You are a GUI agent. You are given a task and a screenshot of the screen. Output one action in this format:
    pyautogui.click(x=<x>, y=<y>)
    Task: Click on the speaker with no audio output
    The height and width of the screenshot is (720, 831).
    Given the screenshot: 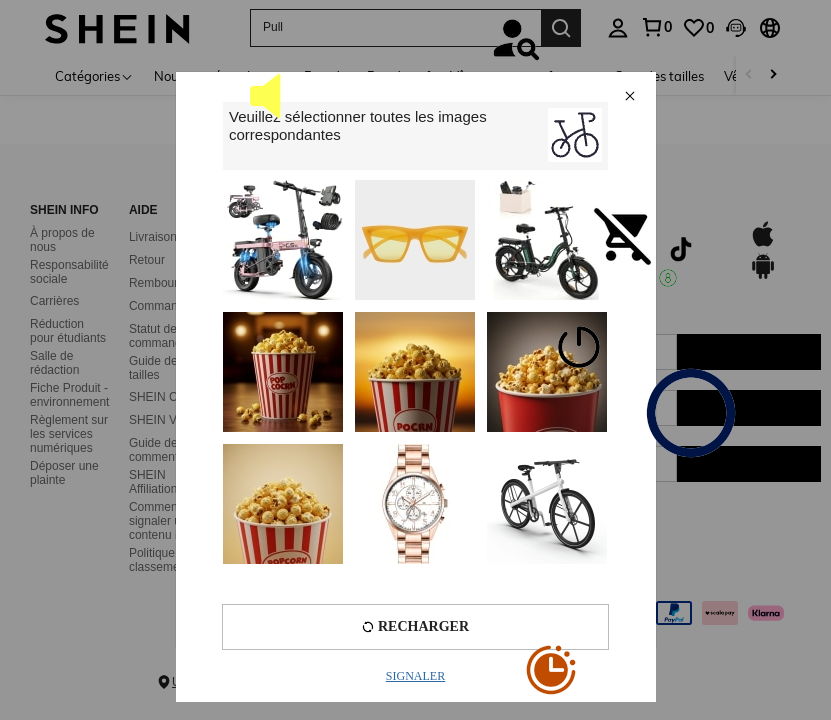 What is the action you would take?
    pyautogui.click(x=272, y=96)
    